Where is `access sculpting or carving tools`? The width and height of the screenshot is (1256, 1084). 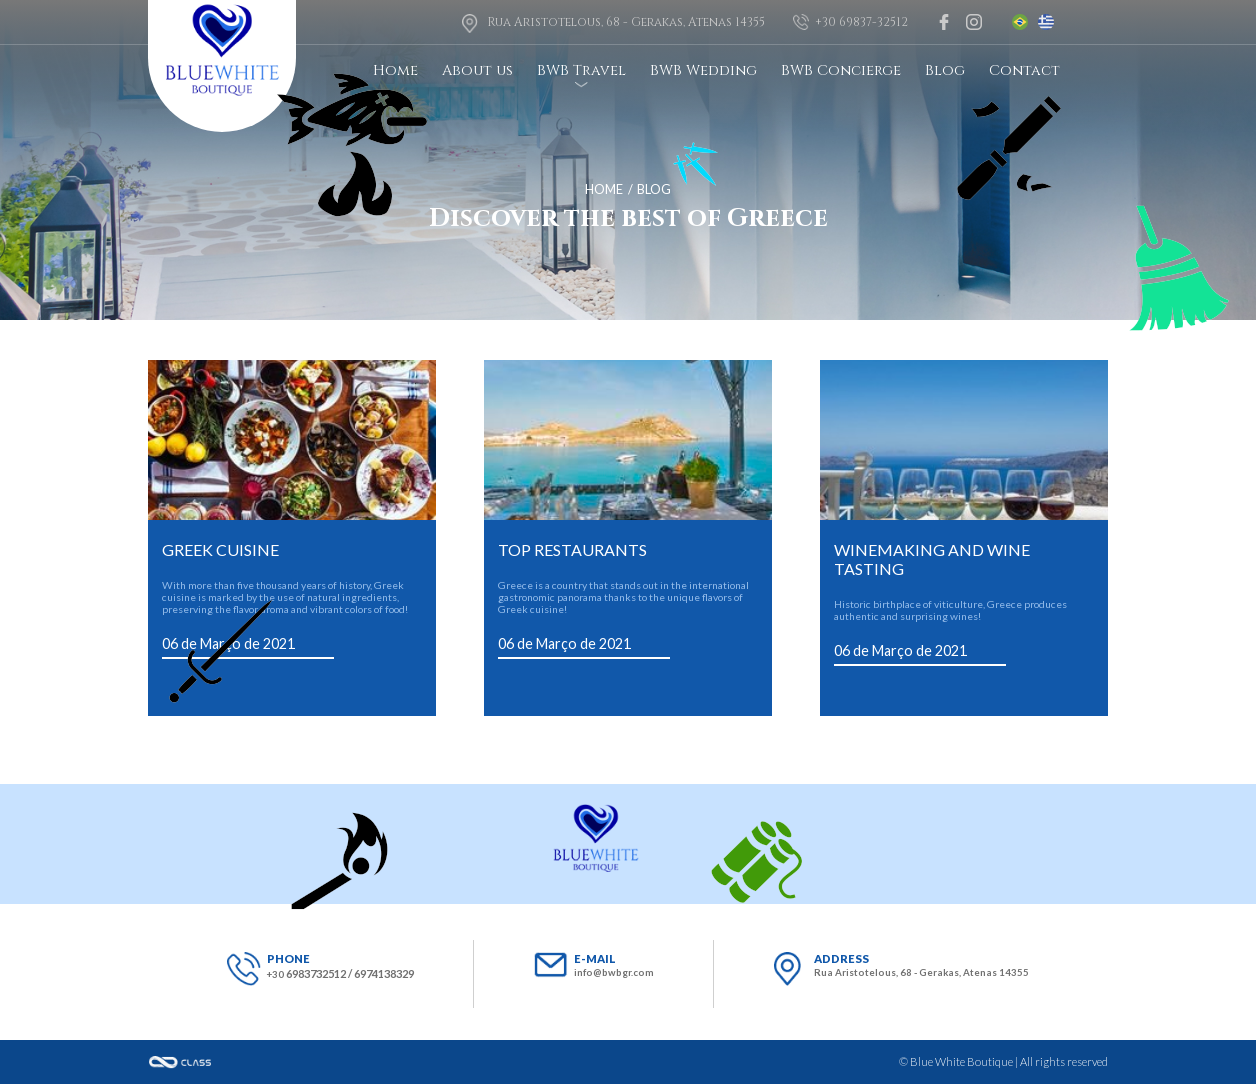 access sculpting or carving tools is located at coordinates (1010, 147).